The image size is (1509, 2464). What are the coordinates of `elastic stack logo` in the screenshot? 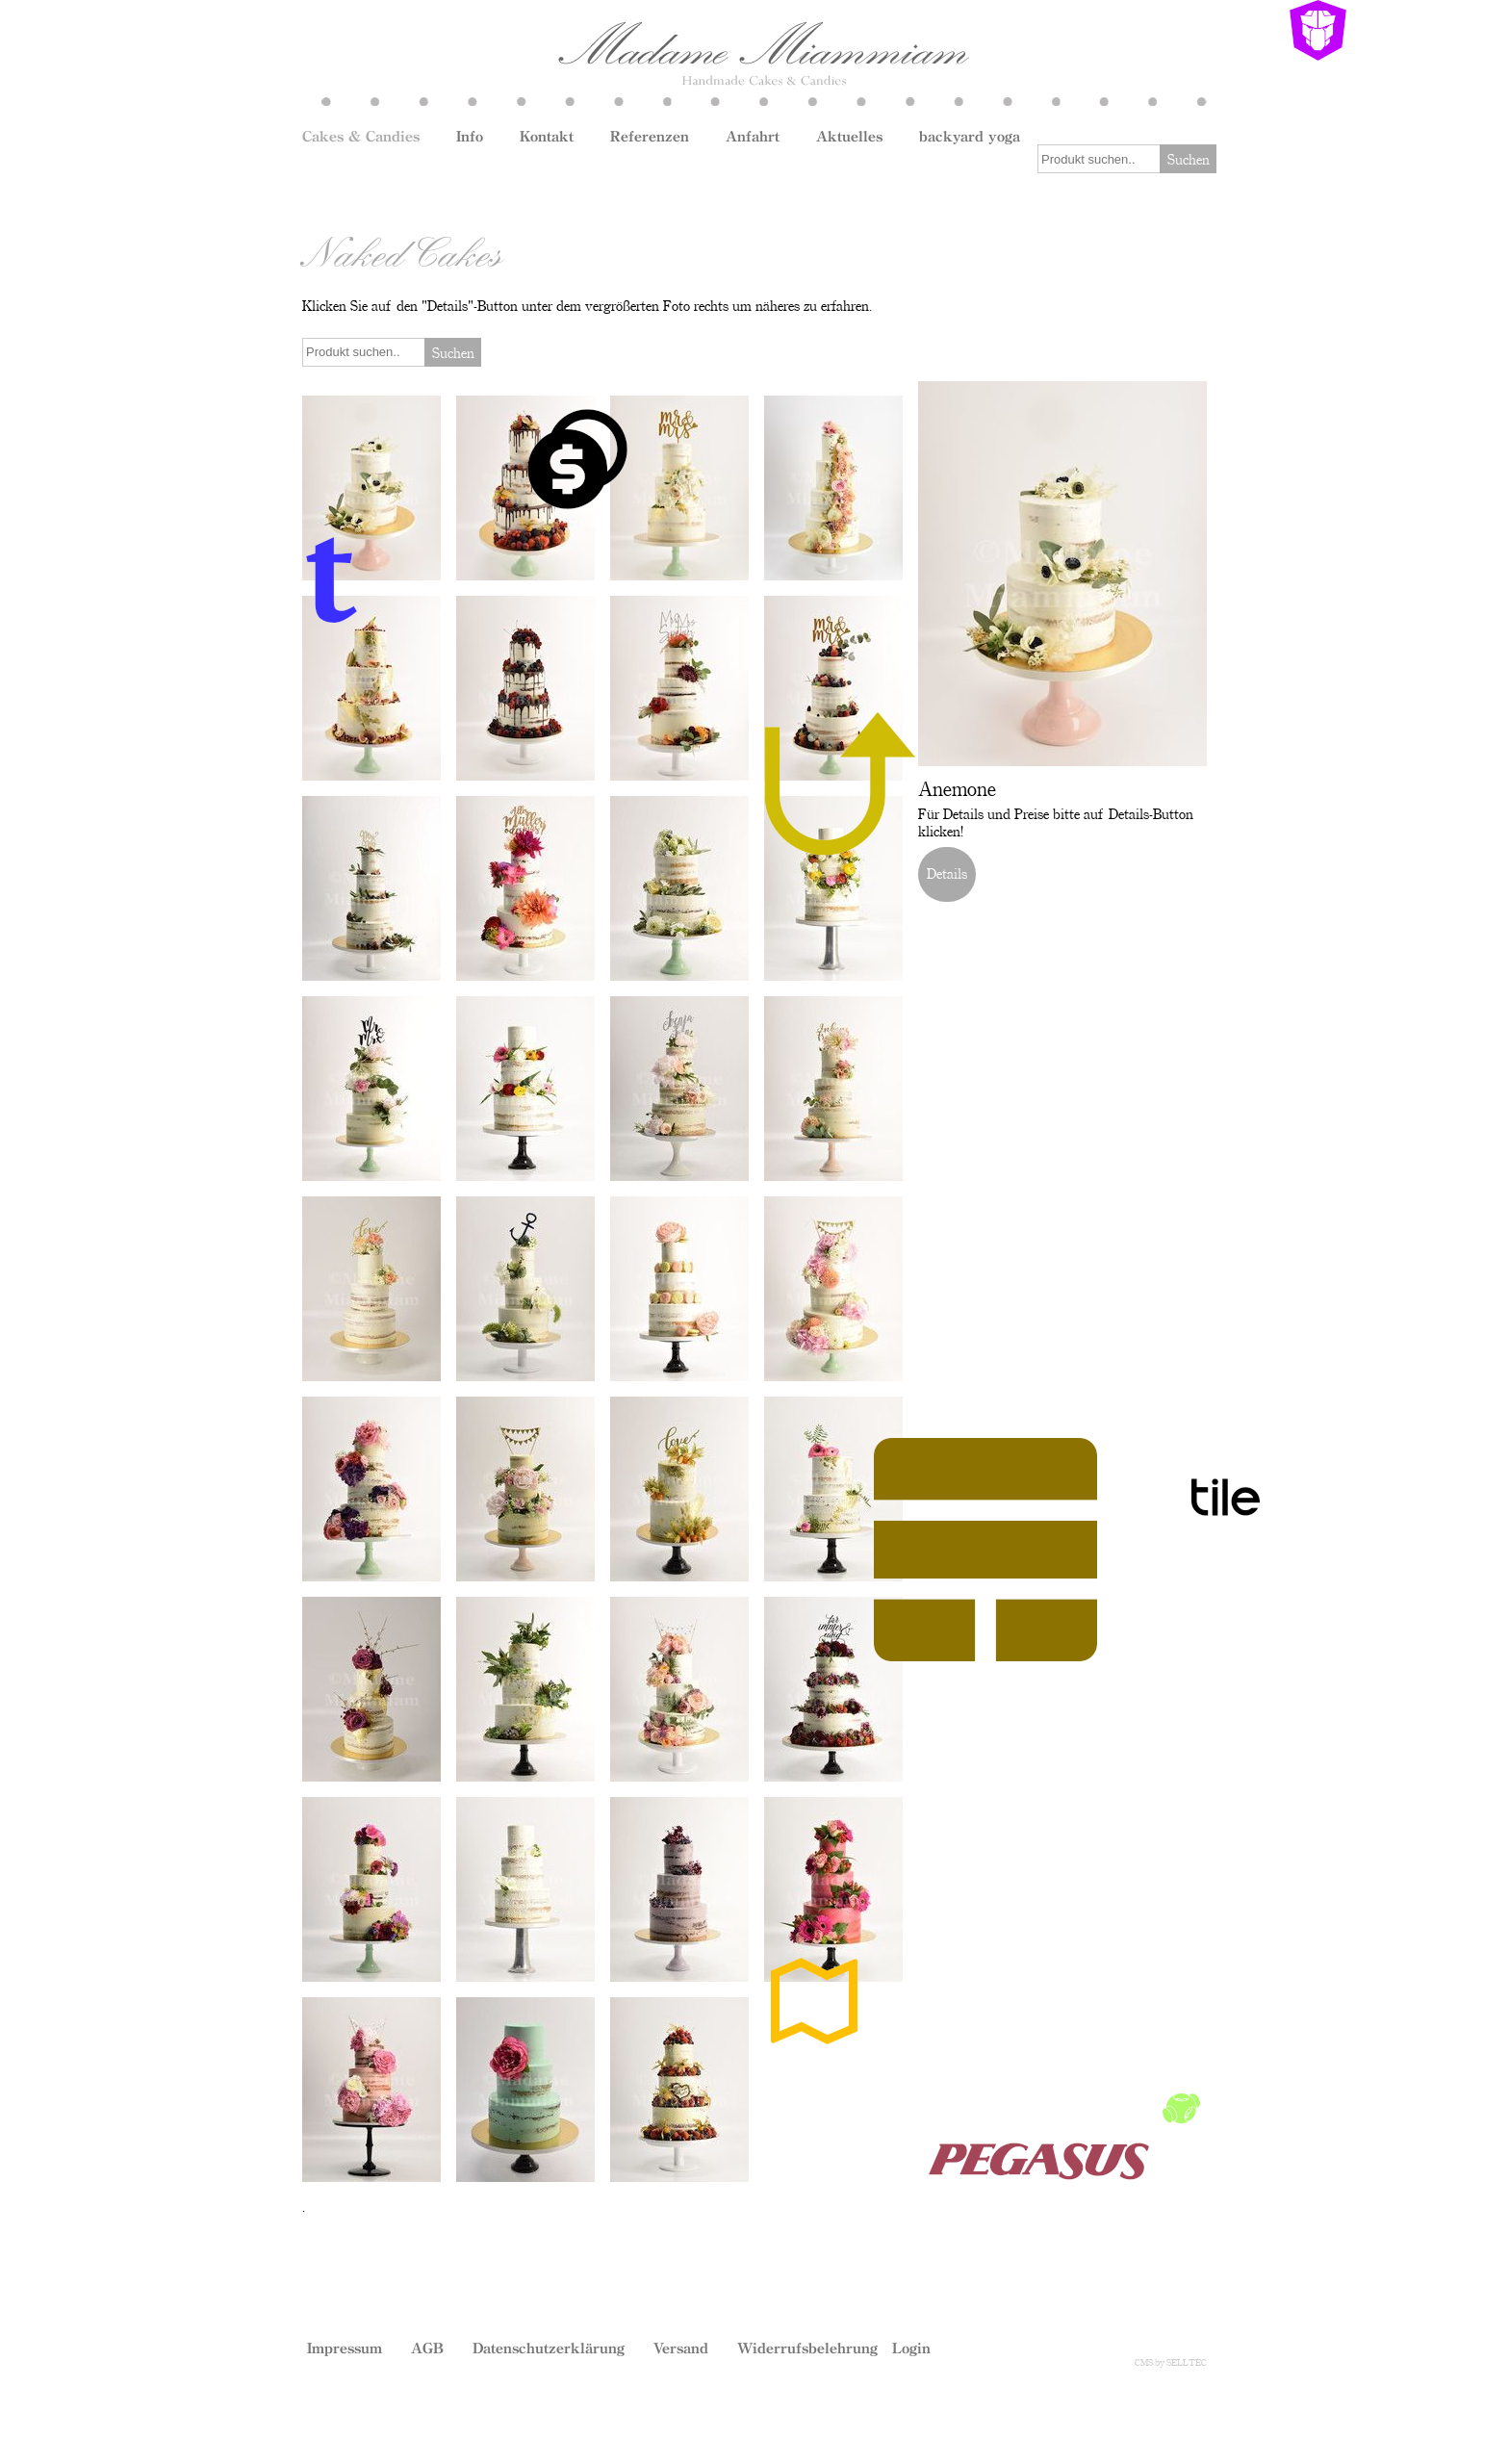 It's located at (985, 1550).